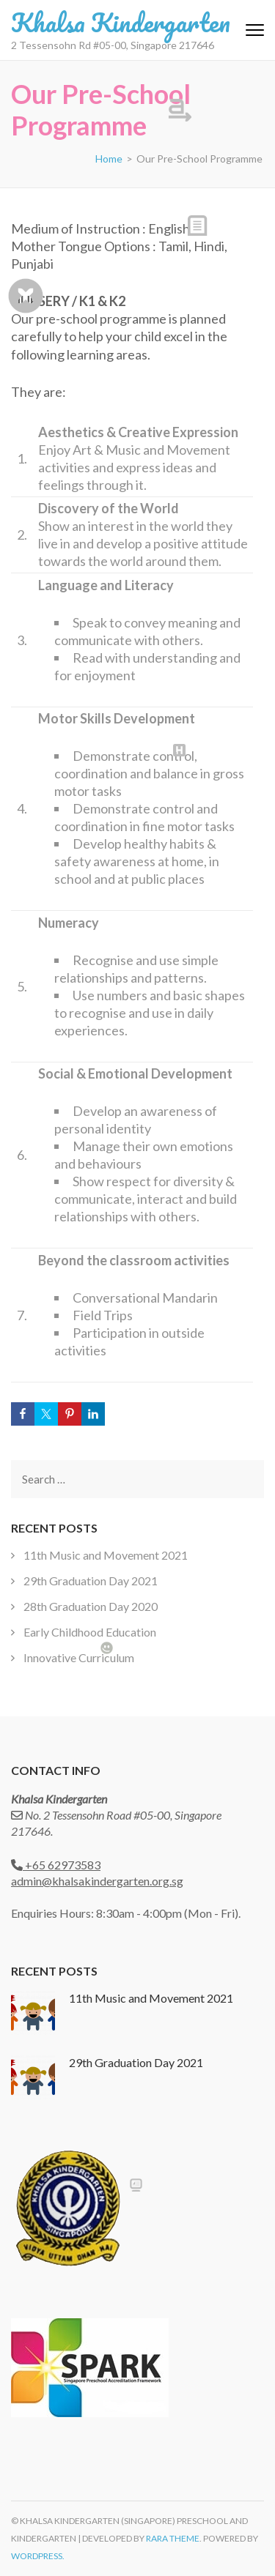 Image resolution: width=275 pixels, height=2576 pixels. Describe the element at coordinates (179, 750) in the screenshot. I see `indicates HSPA mobile network connection` at that location.